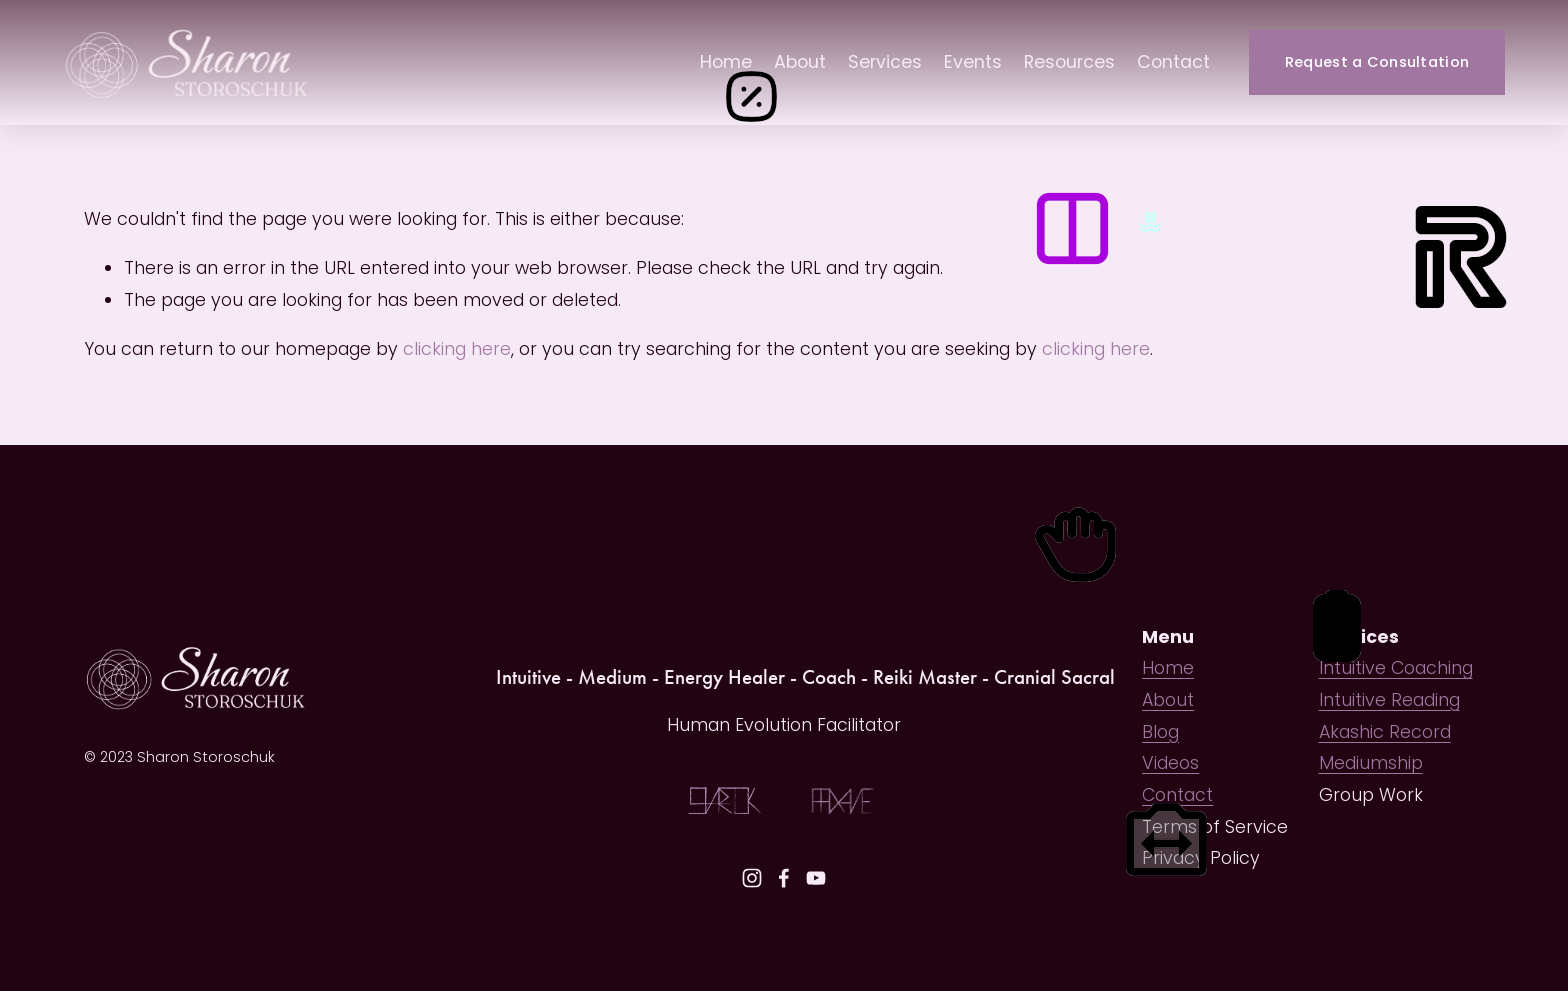  Describe the element at coordinates (1150, 221) in the screenshot. I see `indicates swimming pool amenity available` at that location.